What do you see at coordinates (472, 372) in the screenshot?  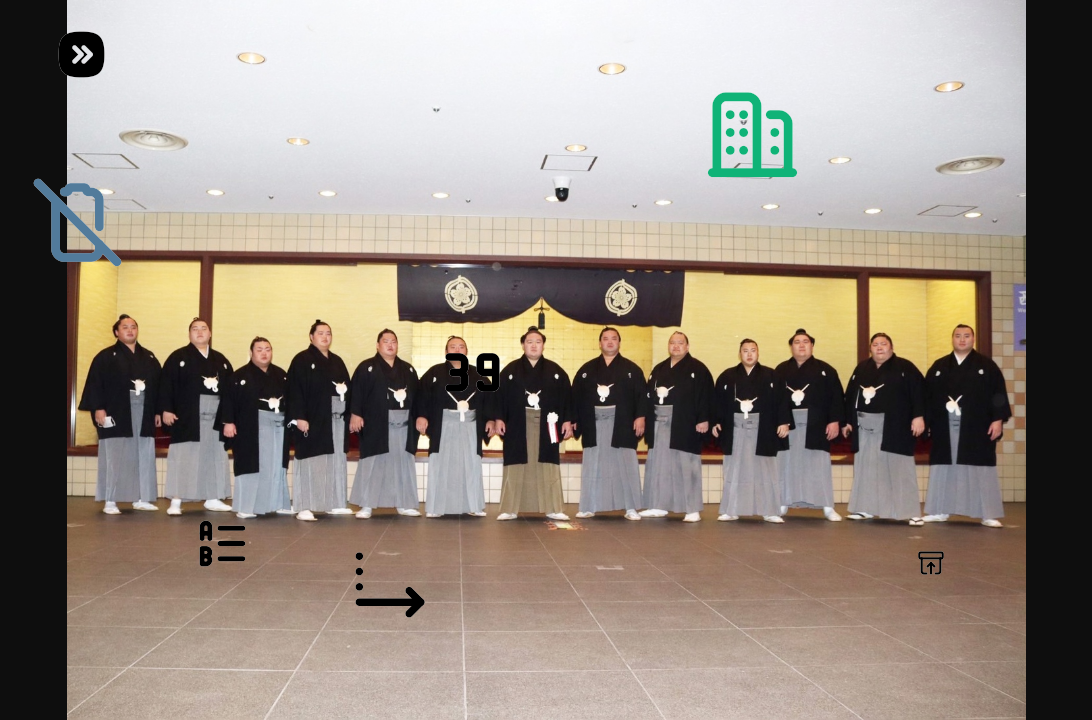 I see `displays the number 39 as a count or quantity indicator` at bounding box center [472, 372].